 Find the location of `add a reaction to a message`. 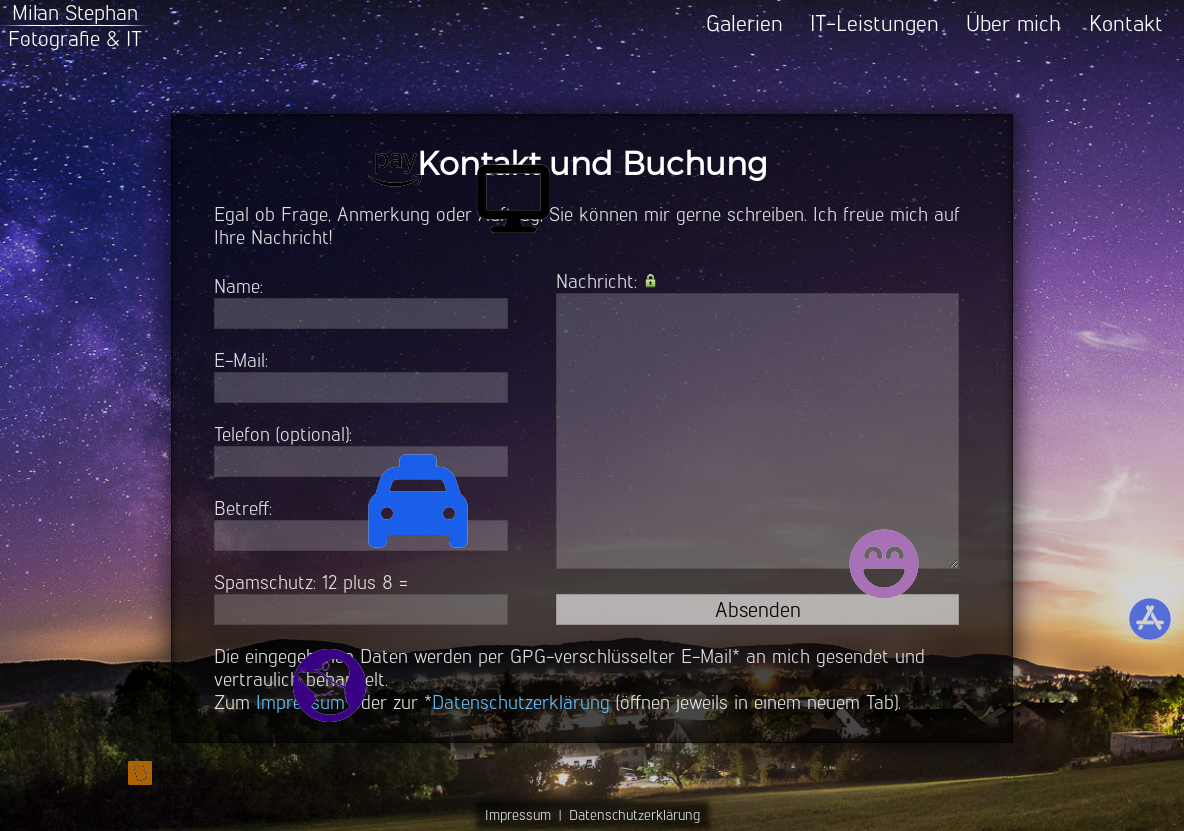

add a reaction to a message is located at coordinates (884, 564).